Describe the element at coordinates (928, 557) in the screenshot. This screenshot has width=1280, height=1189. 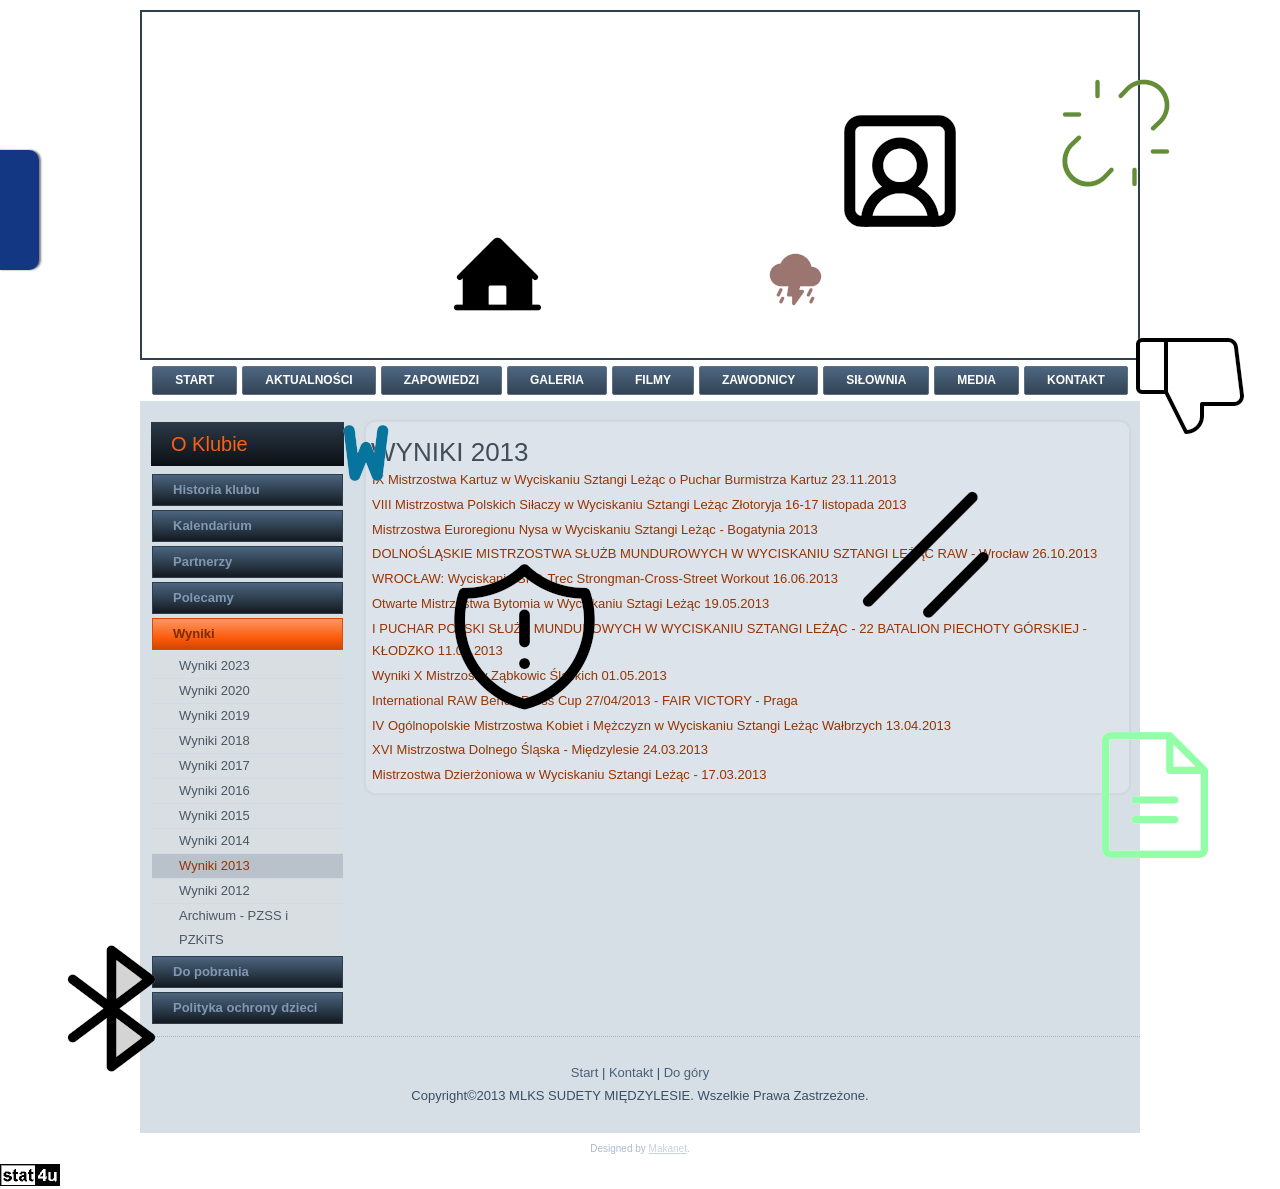
I see `indicates a count or tally of two items` at that location.